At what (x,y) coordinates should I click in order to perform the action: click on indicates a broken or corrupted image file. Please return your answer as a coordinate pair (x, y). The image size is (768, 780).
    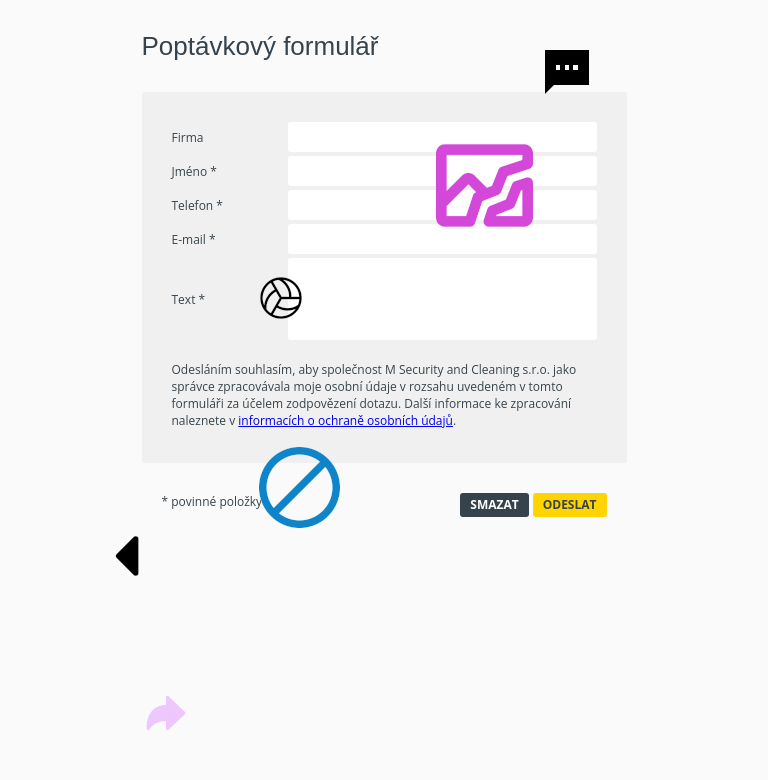
    Looking at the image, I should click on (484, 185).